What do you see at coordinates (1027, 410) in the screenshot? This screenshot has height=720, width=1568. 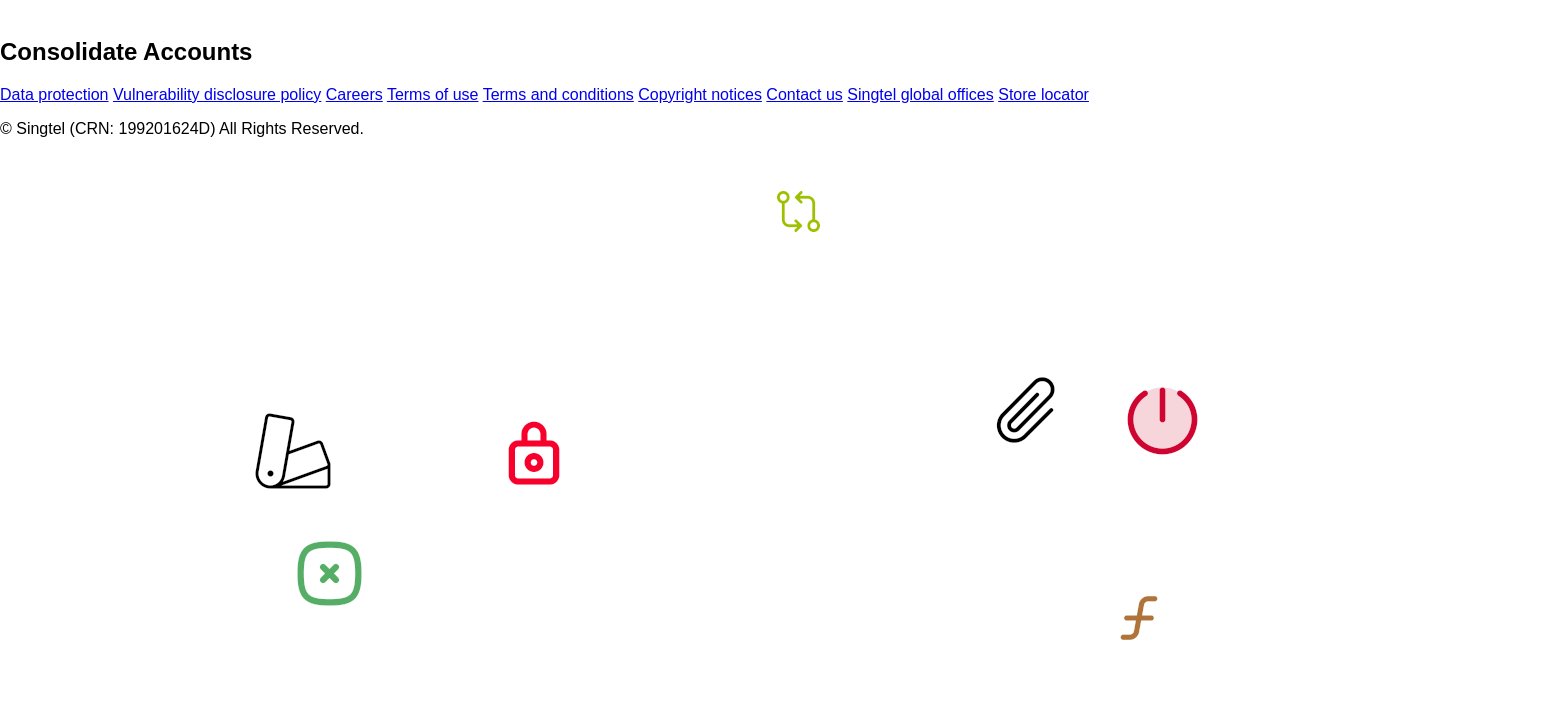 I see `attach a file to your message` at bounding box center [1027, 410].